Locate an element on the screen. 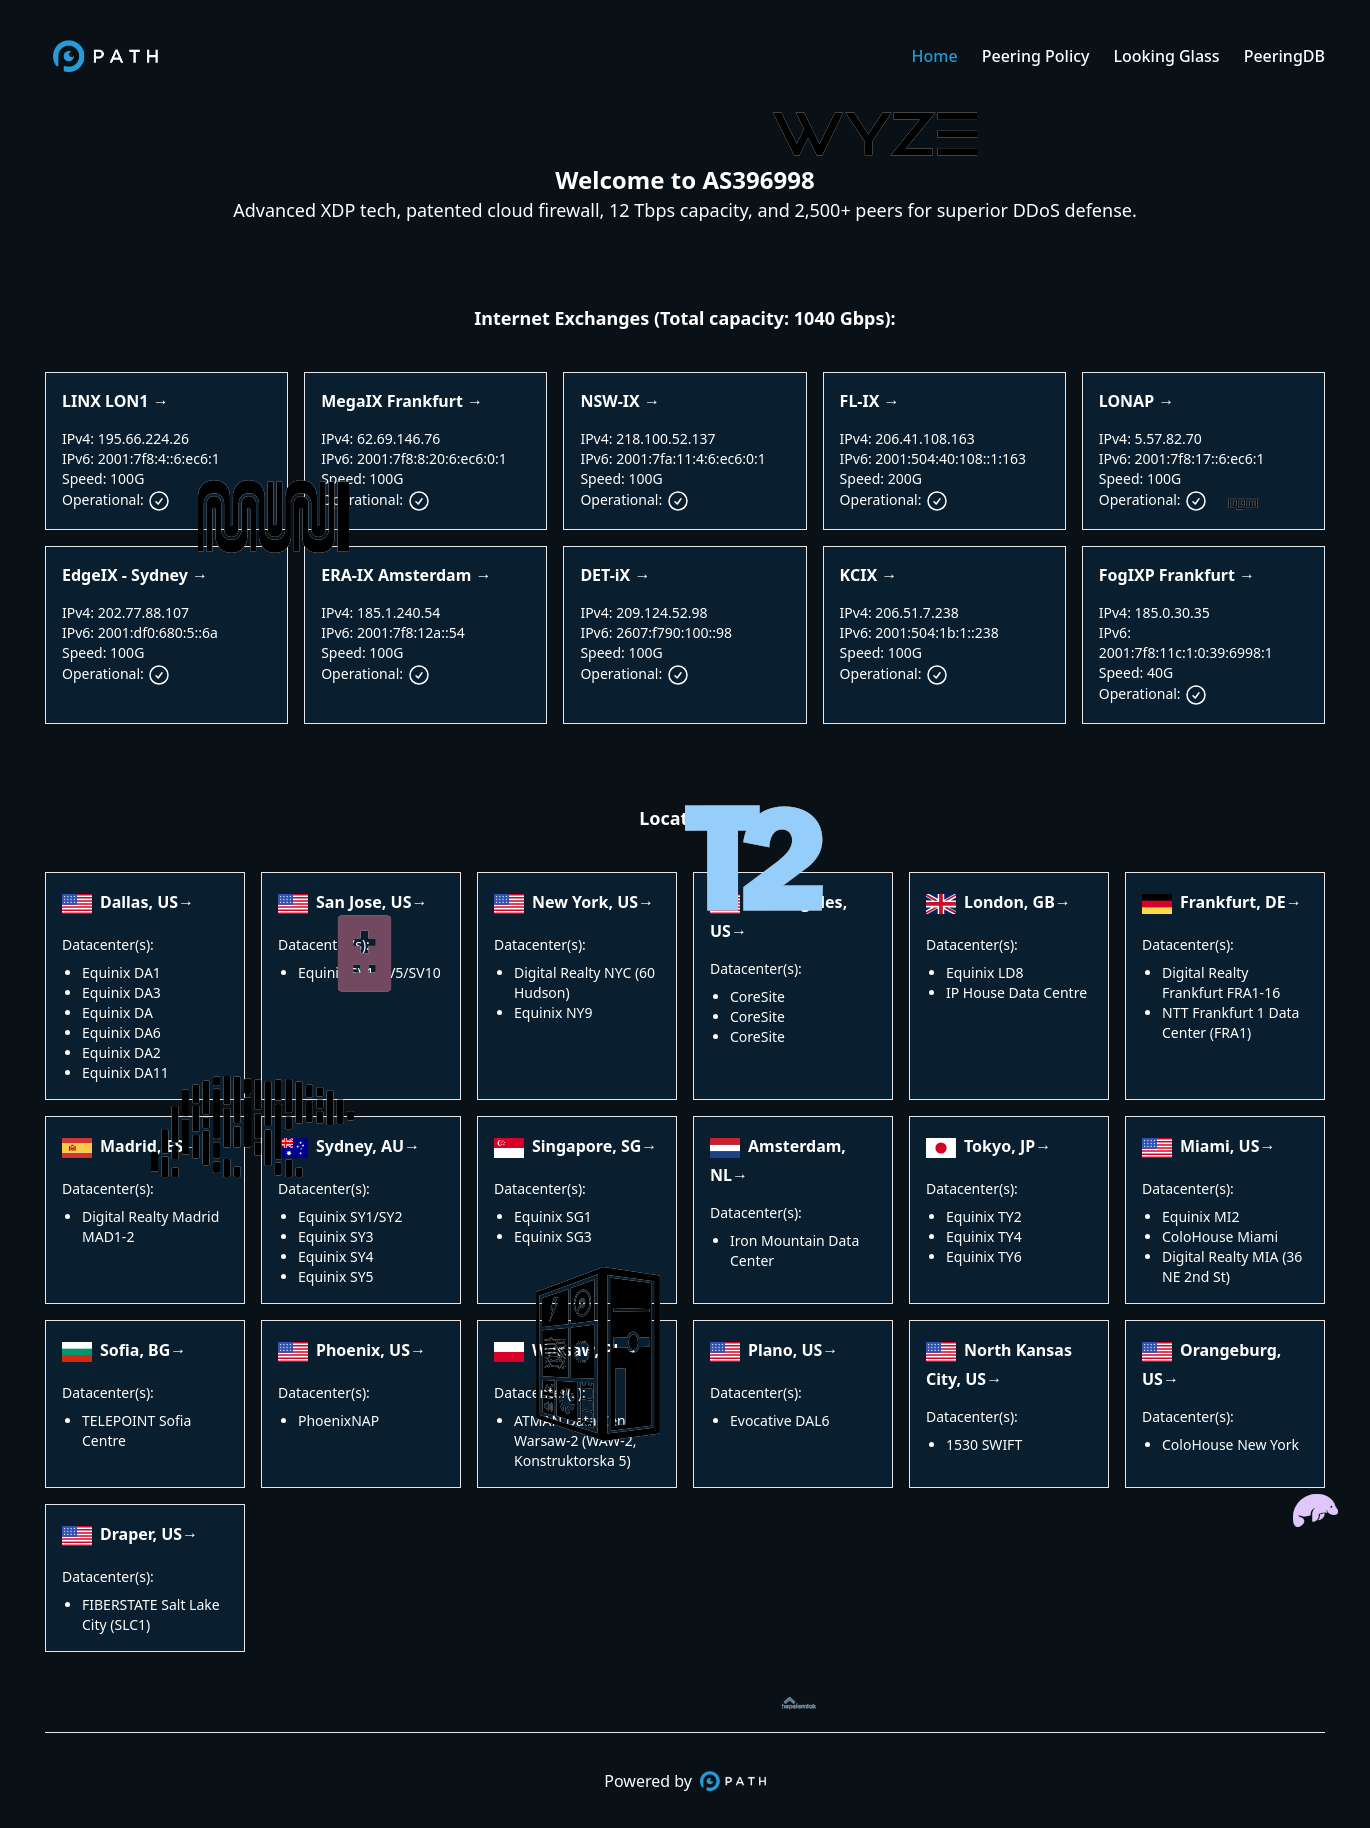  visit take-two interactive software website is located at coordinates (754, 858).